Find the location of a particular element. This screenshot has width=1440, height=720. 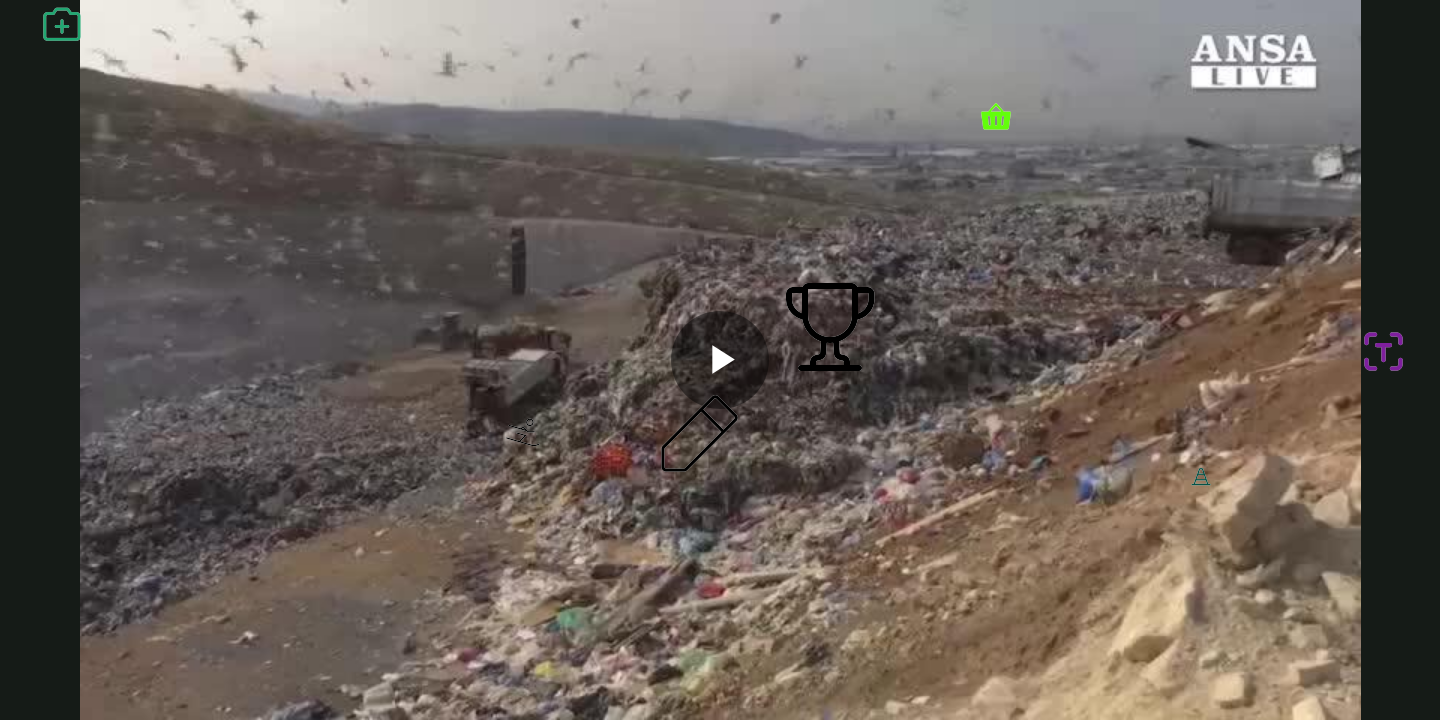

edit content or text is located at coordinates (698, 435).